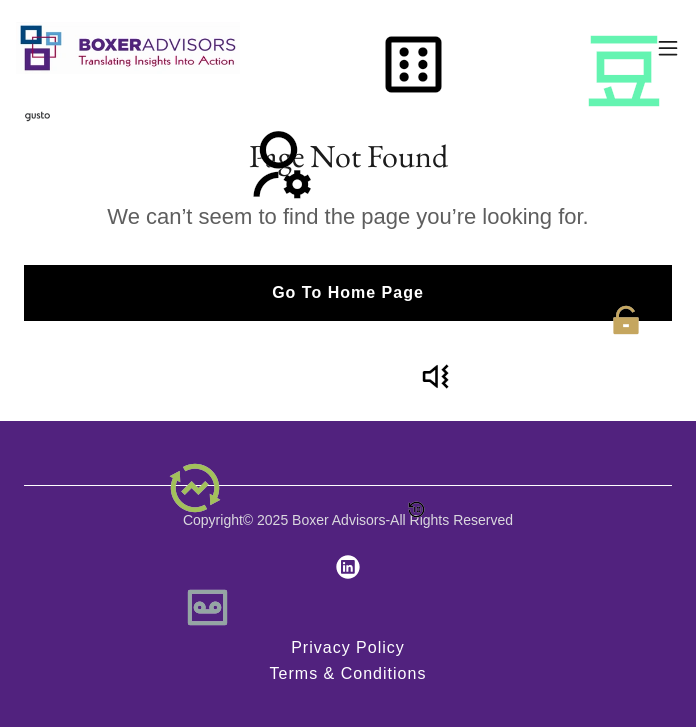 The height and width of the screenshot is (727, 696). What do you see at coordinates (37, 116) in the screenshot?
I see `access gusto payroll and HR services` at bounding box center [37, 116].